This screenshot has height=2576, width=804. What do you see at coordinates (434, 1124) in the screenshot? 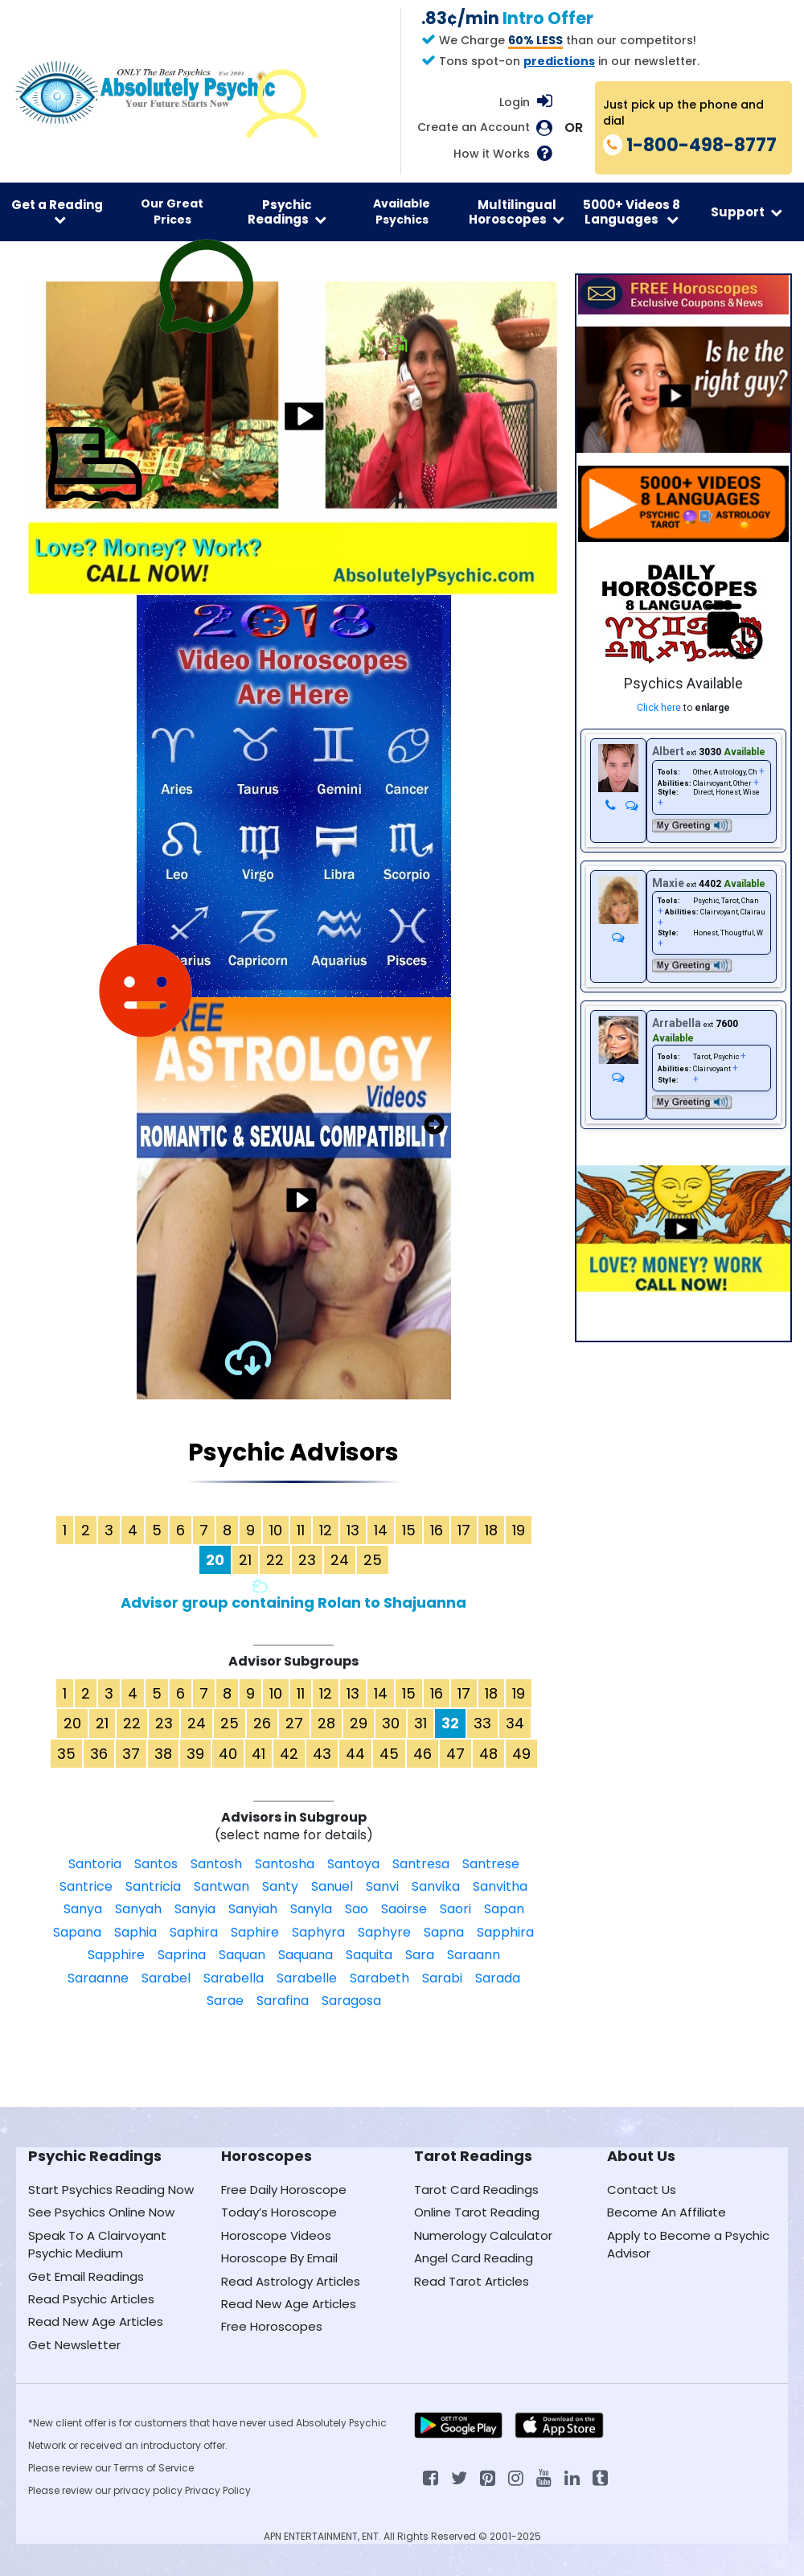
I see `go to next item or step` at bounding box center [434, 1124].